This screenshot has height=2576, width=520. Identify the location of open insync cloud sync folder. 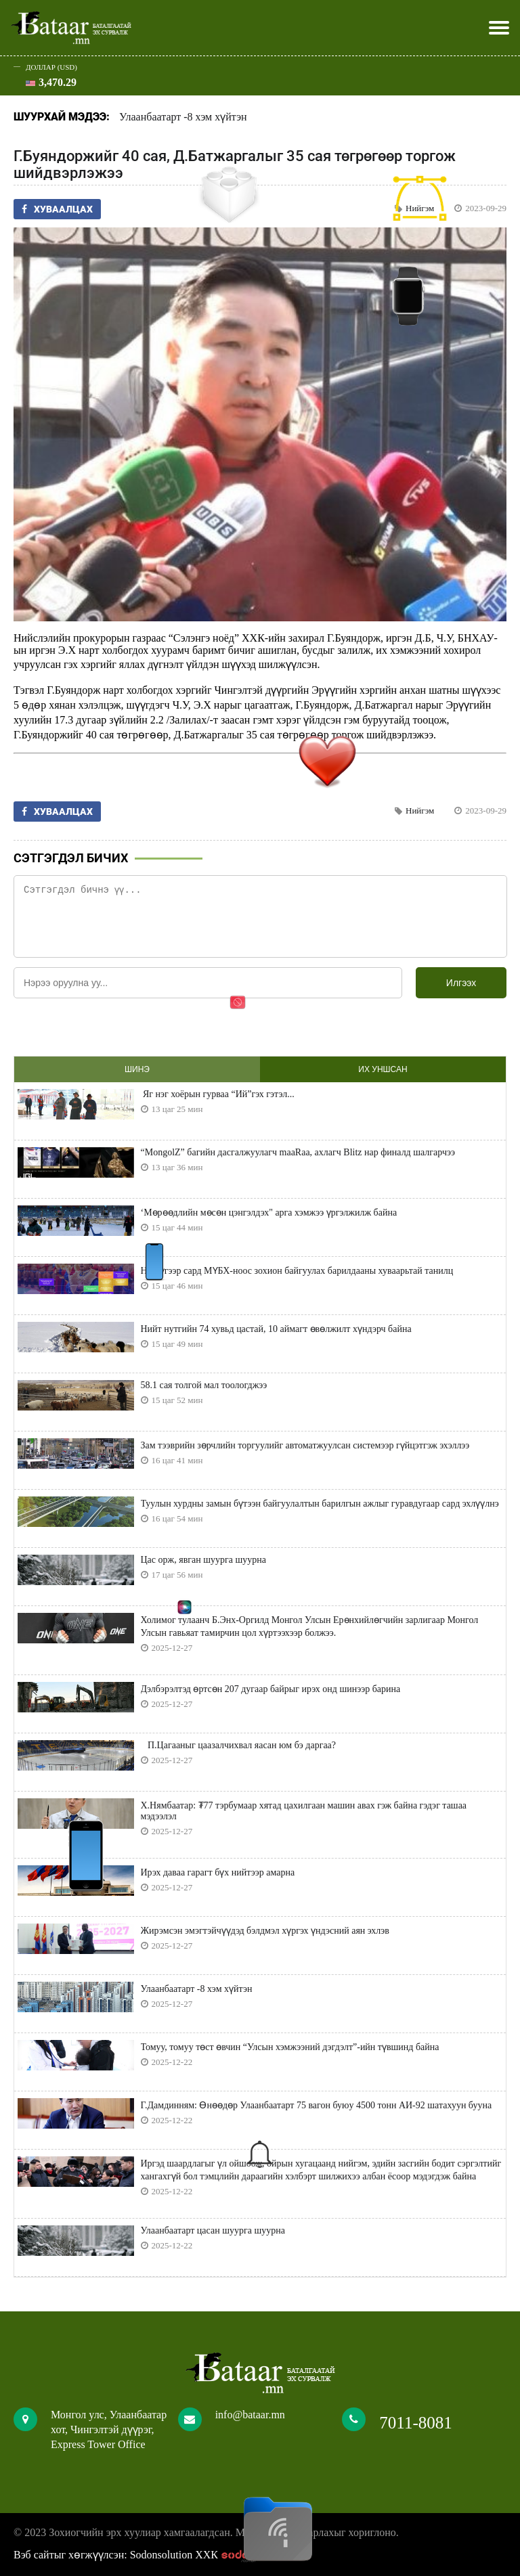
(278, 2529).